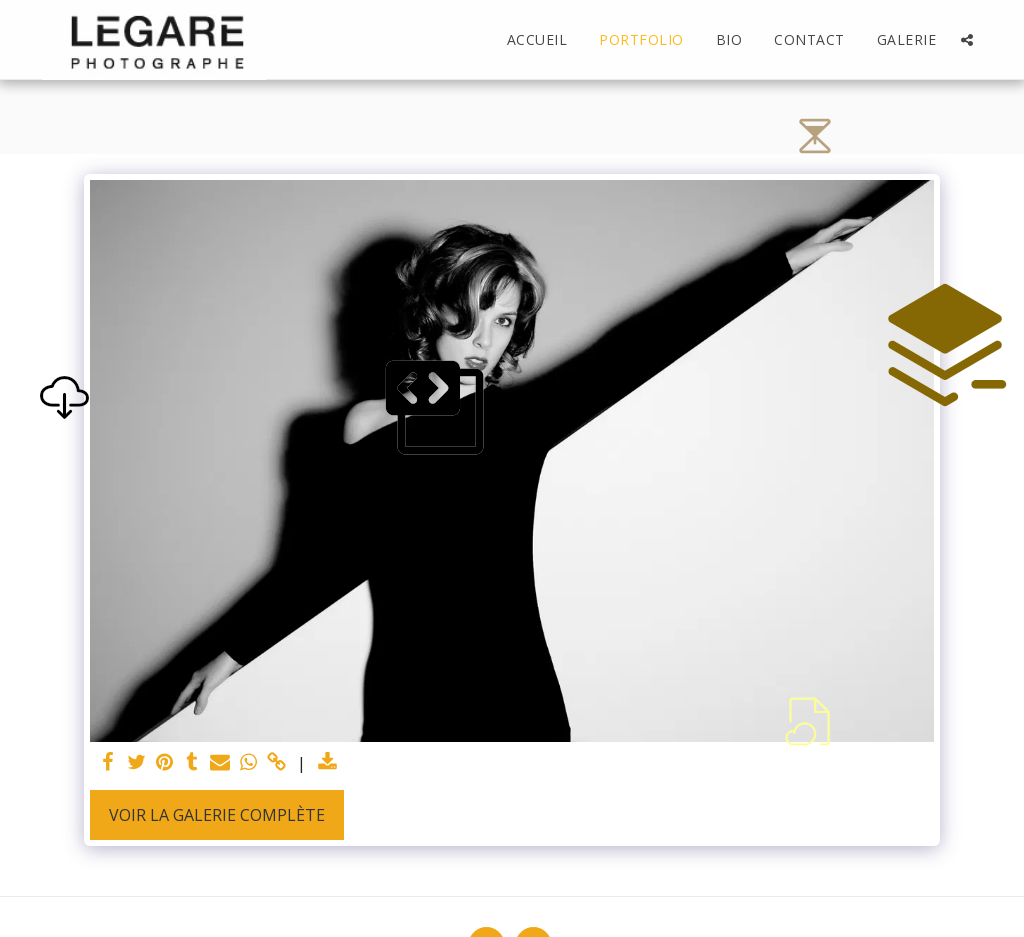  Describe the element at coordinates (440, 411) in the screenshot. I see `insert a code block` at that location.